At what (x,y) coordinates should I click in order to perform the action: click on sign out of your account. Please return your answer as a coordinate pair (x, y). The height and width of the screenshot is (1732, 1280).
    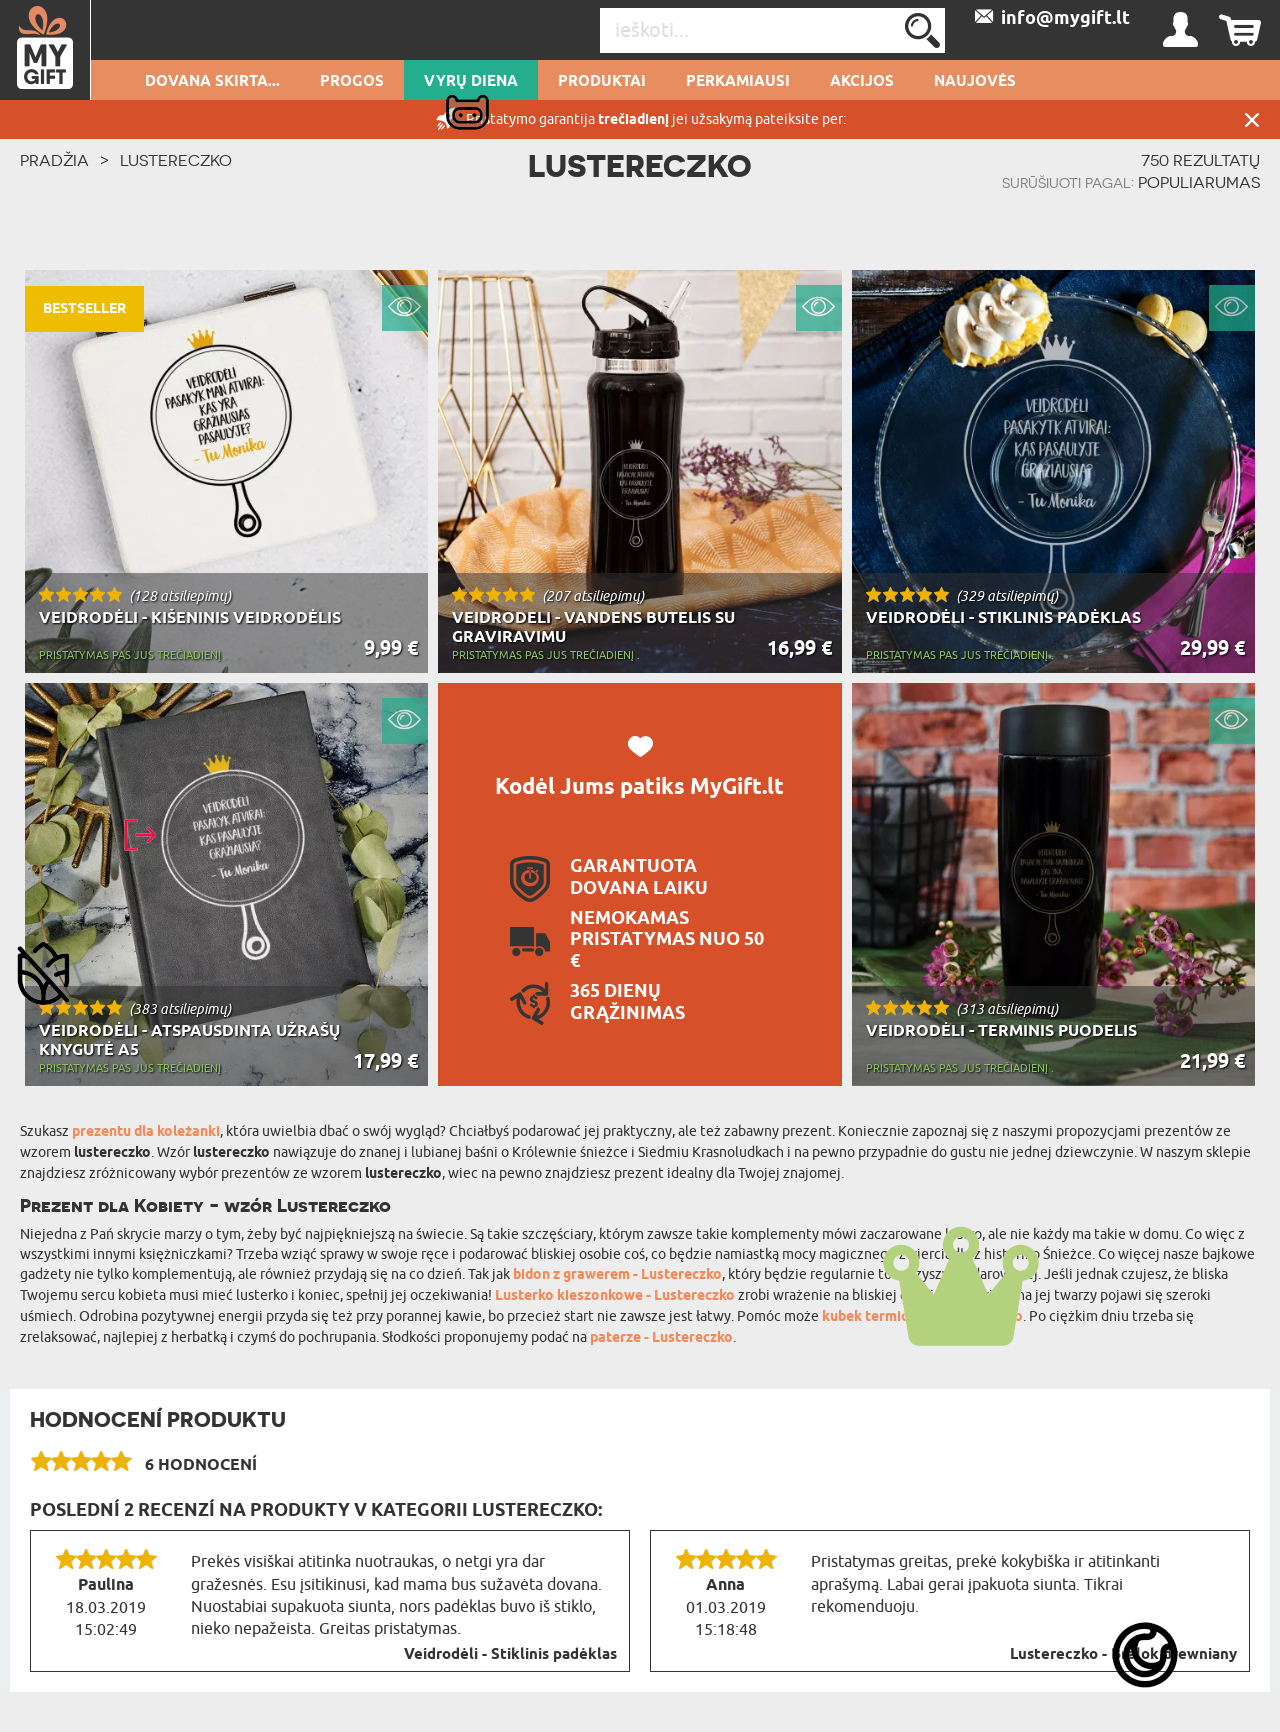
    Looking at the image, I should click on (139, 835).